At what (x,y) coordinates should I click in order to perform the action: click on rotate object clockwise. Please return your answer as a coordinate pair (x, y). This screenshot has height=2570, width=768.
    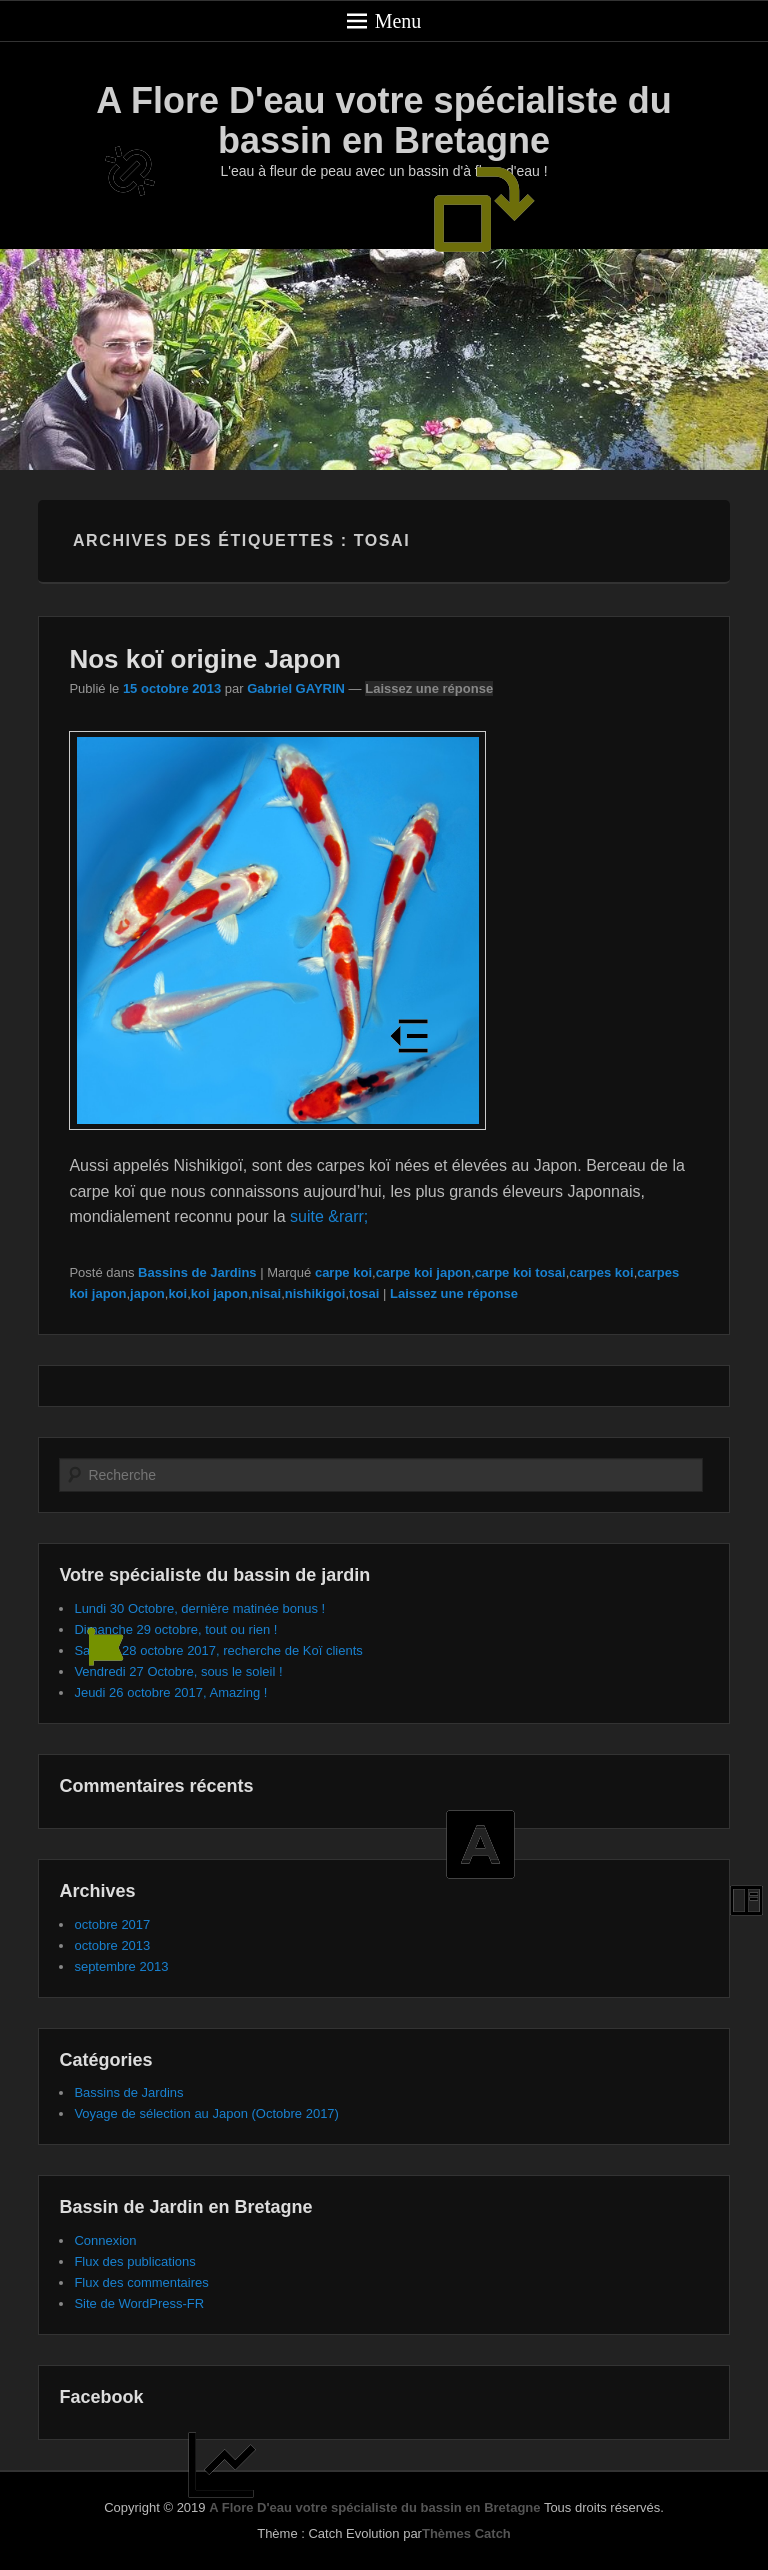
    Looking at the image, I should click on (481, 209).